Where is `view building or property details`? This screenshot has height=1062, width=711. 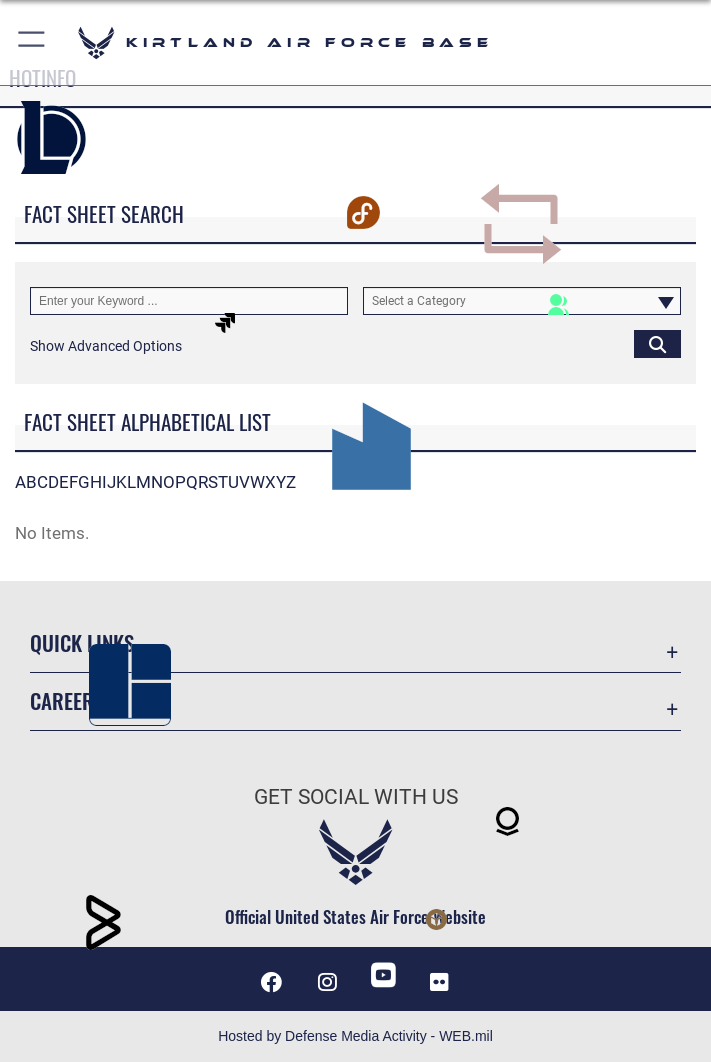
view building or property details is located at coordinates (371, 450).